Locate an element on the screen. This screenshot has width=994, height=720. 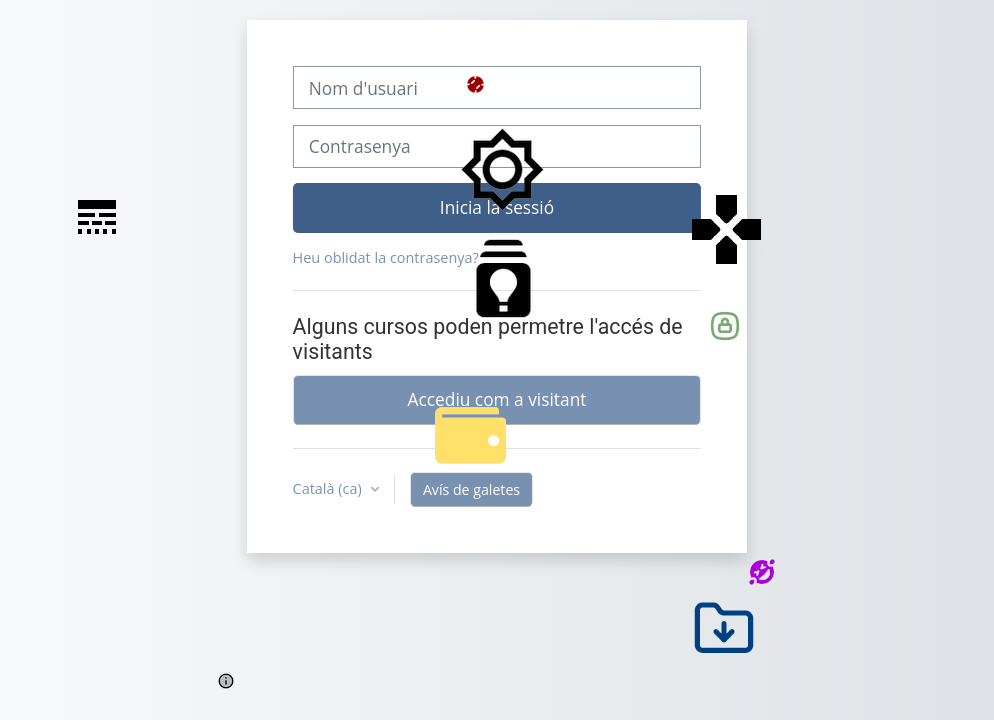
access your wallet or payment methods is located at coordinates (470, 435).